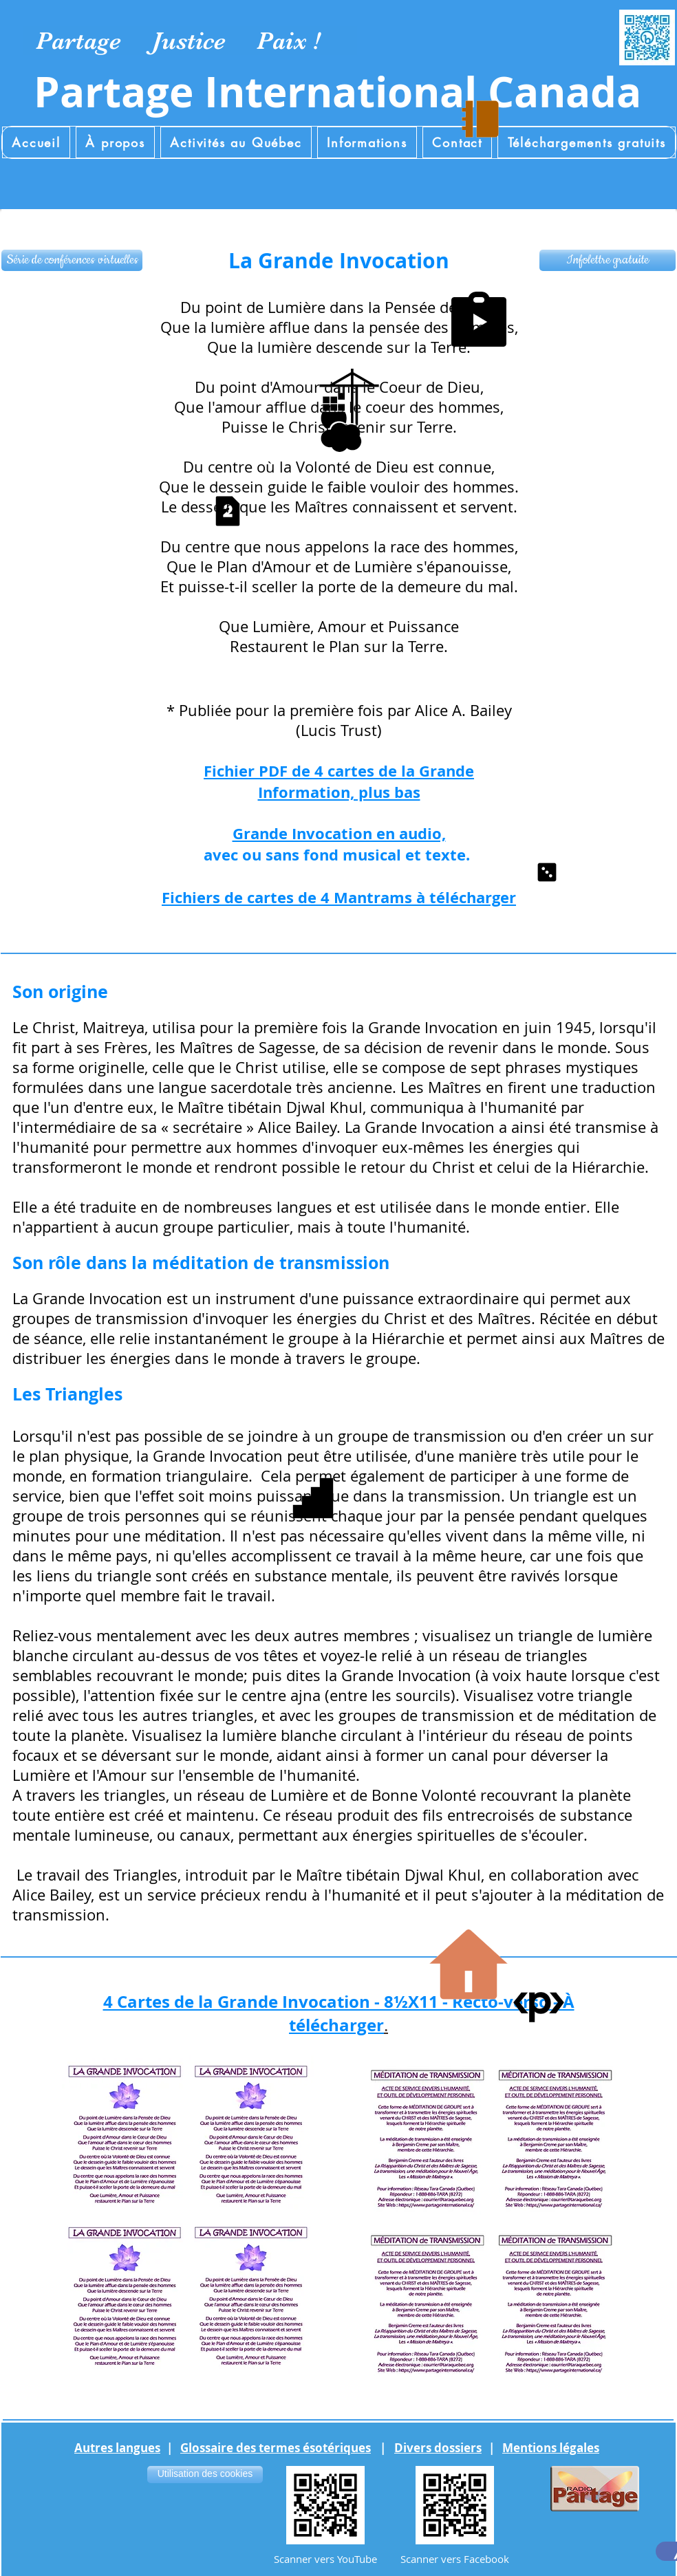 This screenshot has width=677, height=2576. Describe the element at coordinates (349, 410) in the screenshot. I see `open portainer container management dashboard` at that location.